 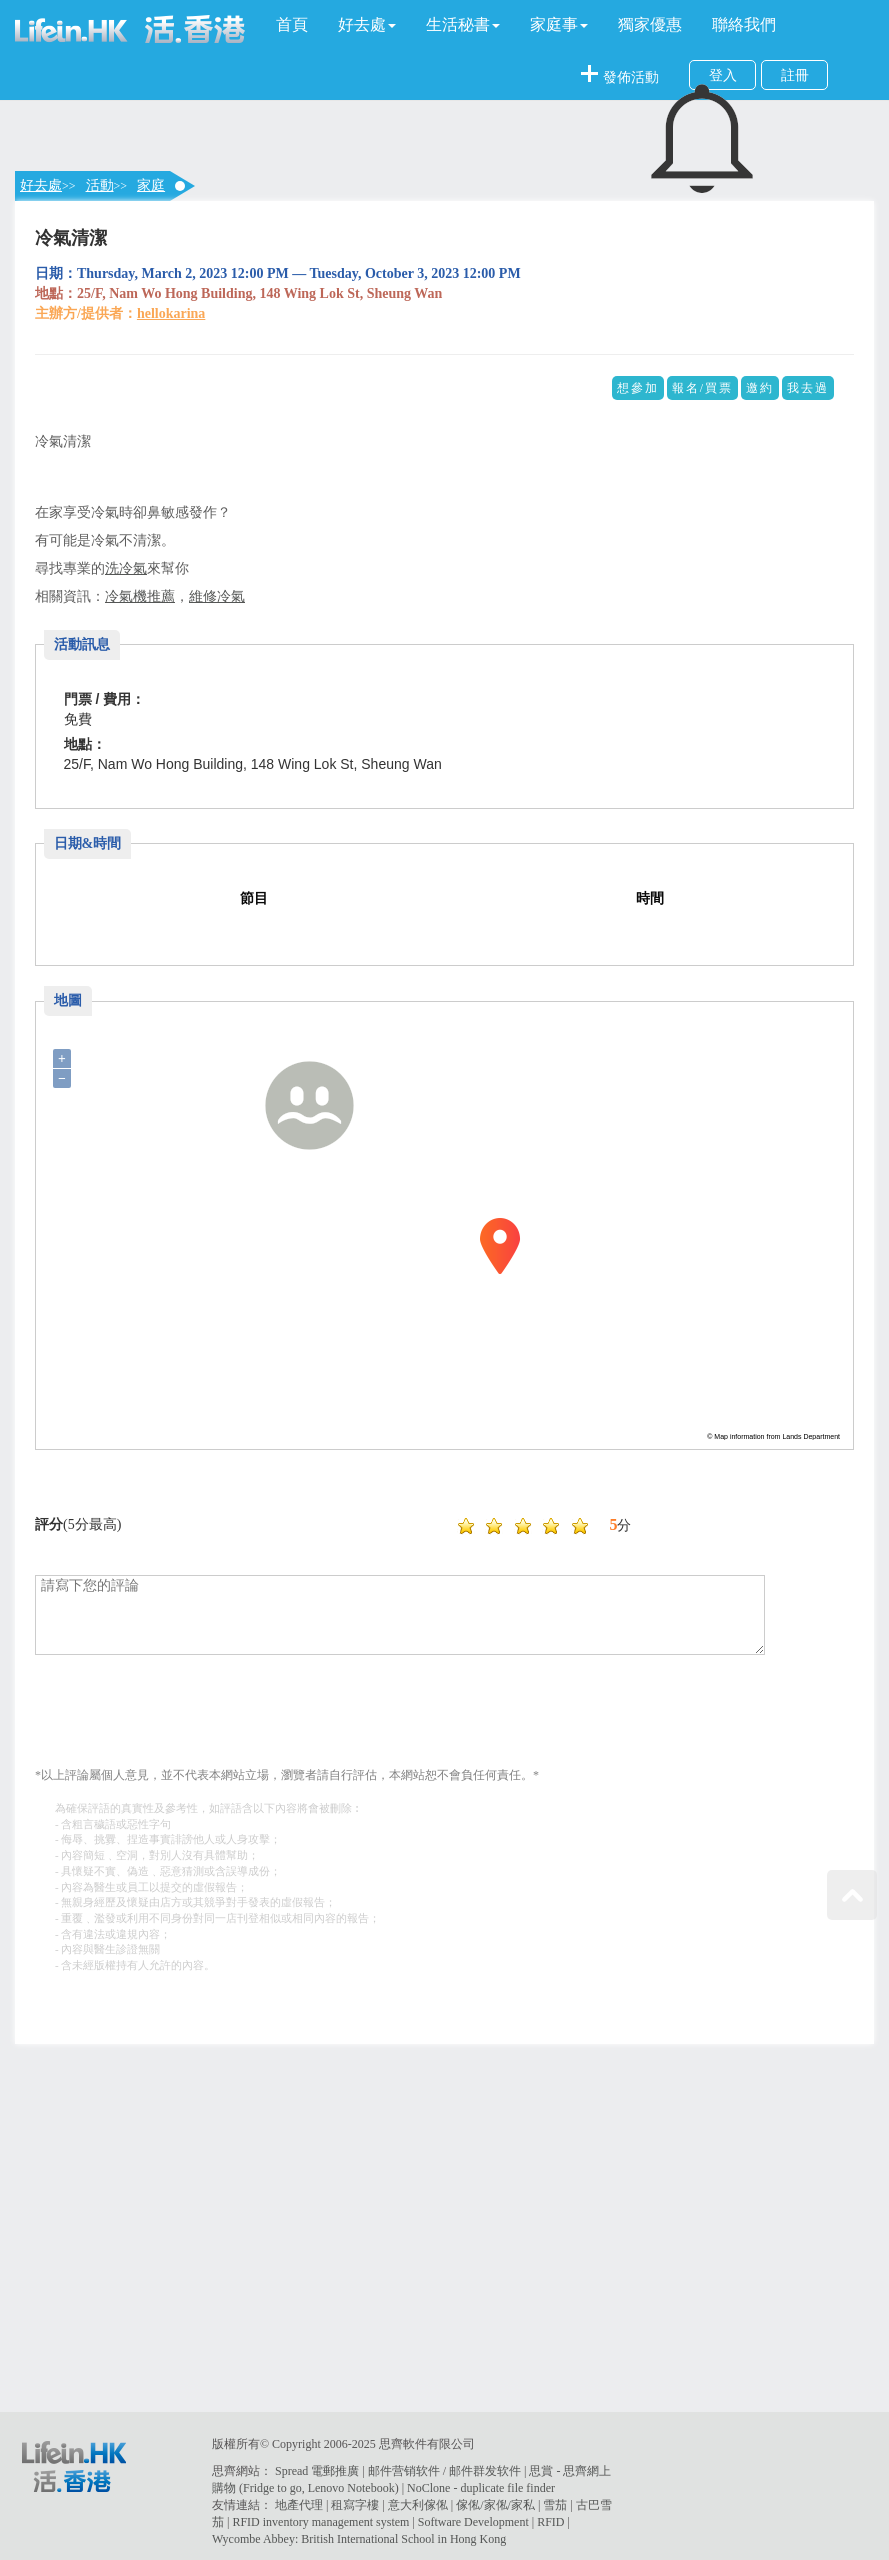 I want to click on indicates a warning or concerning status, so click(x=309, y=1105).